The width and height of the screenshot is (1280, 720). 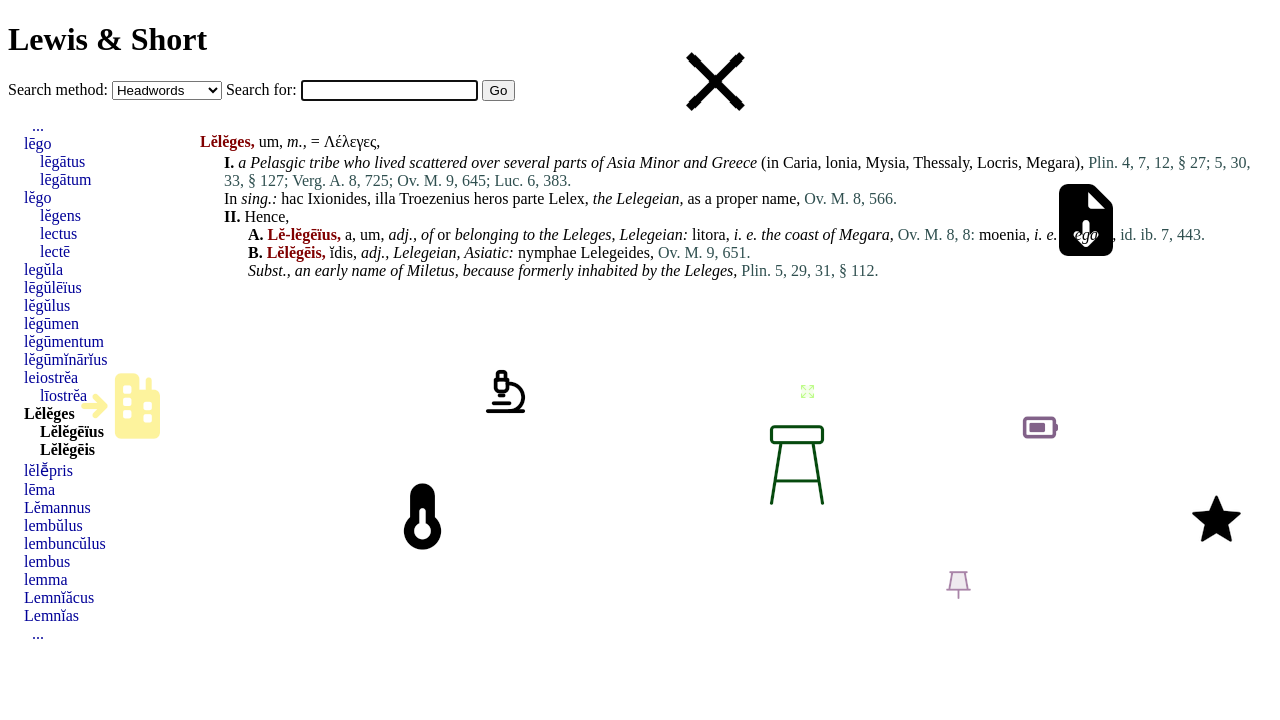 I want to click on pin an item to keep it visible, so click(x=958, y=583).